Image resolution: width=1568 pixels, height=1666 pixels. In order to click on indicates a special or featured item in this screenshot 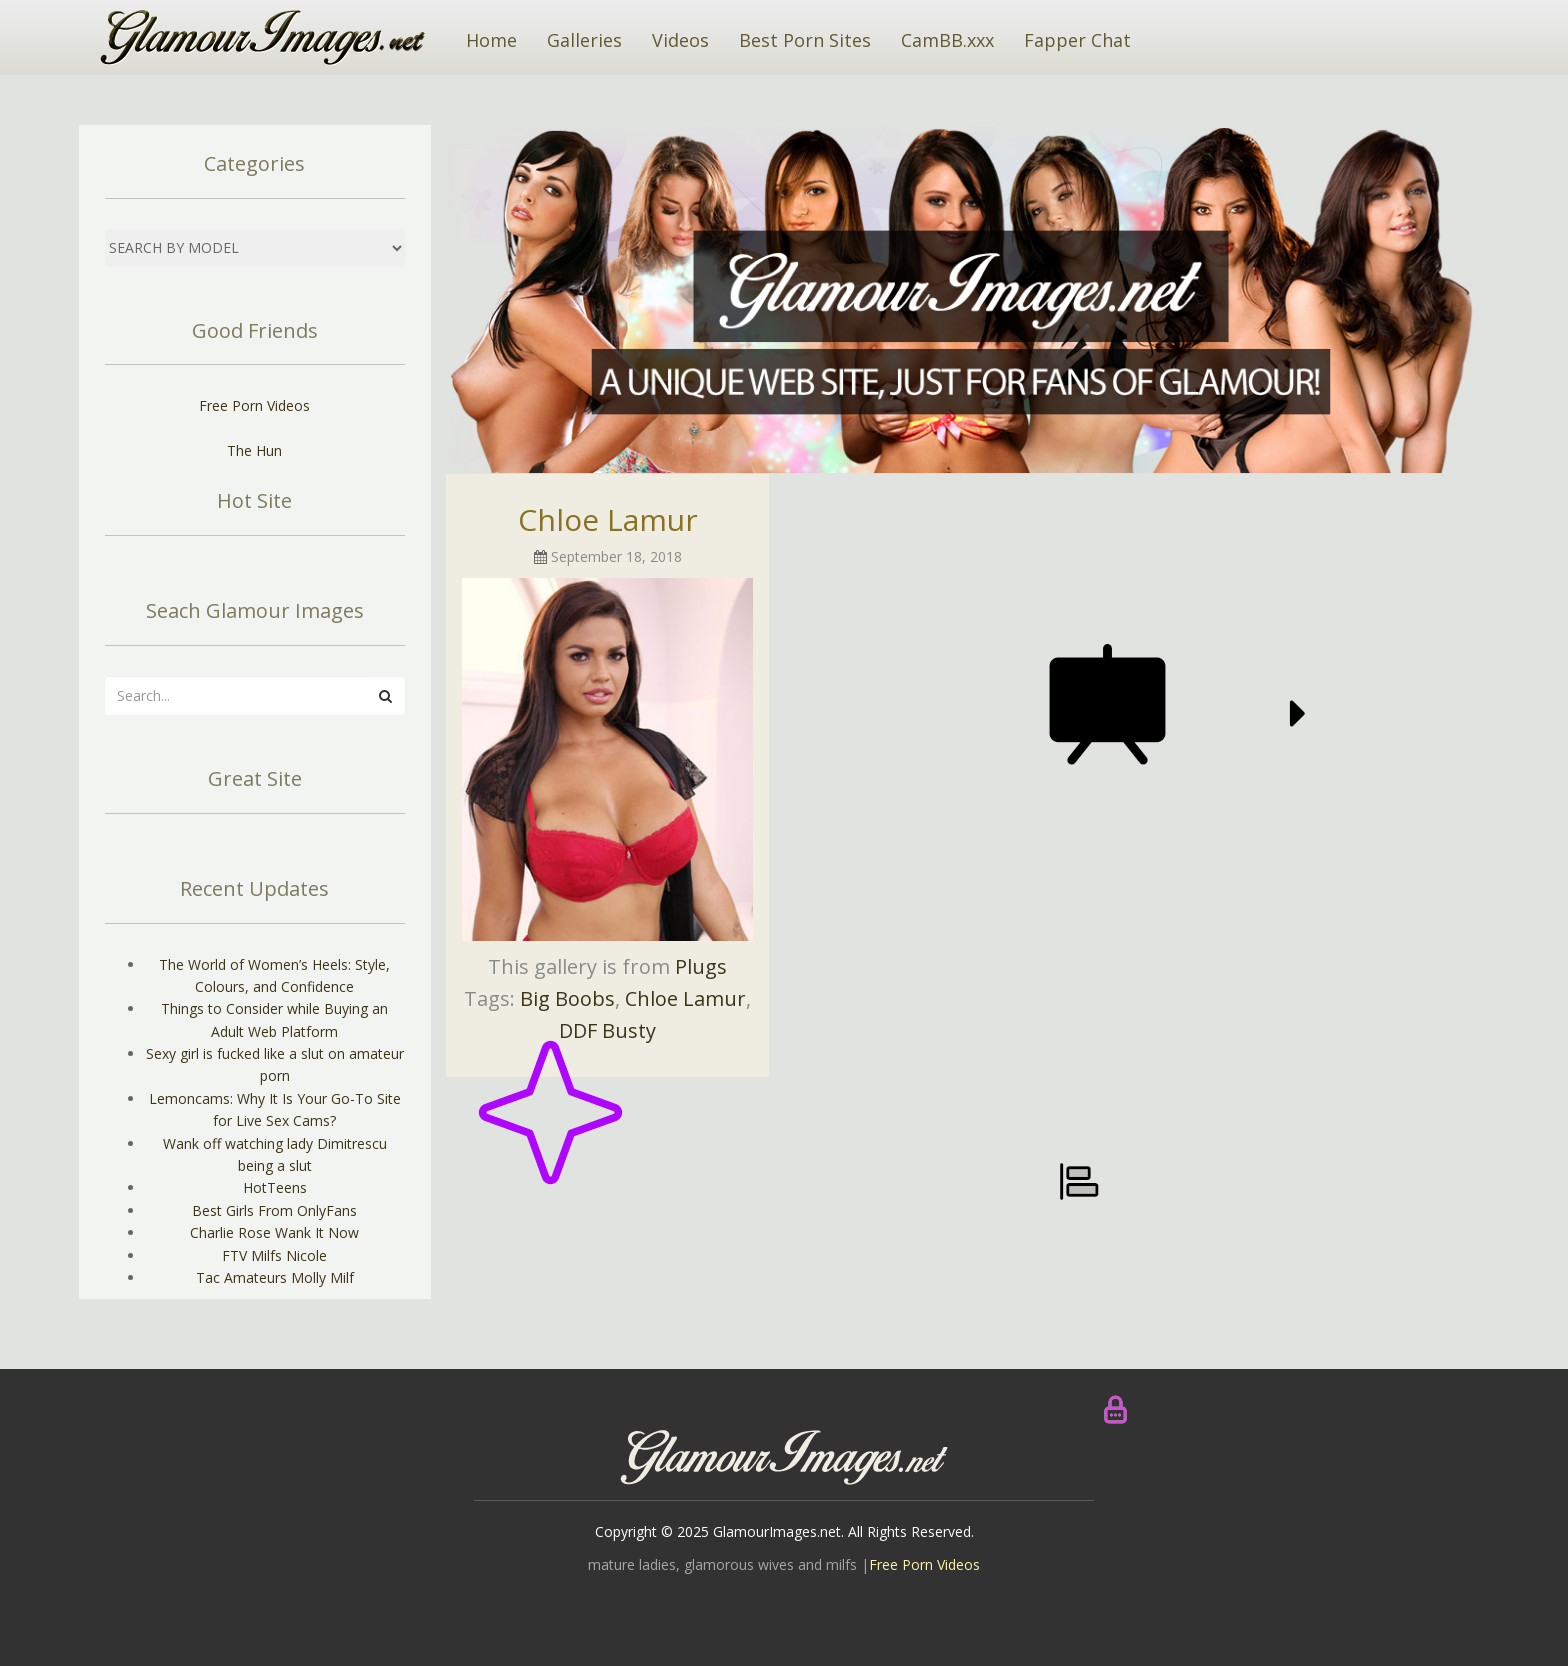, I will do `click(550, 1112)`.